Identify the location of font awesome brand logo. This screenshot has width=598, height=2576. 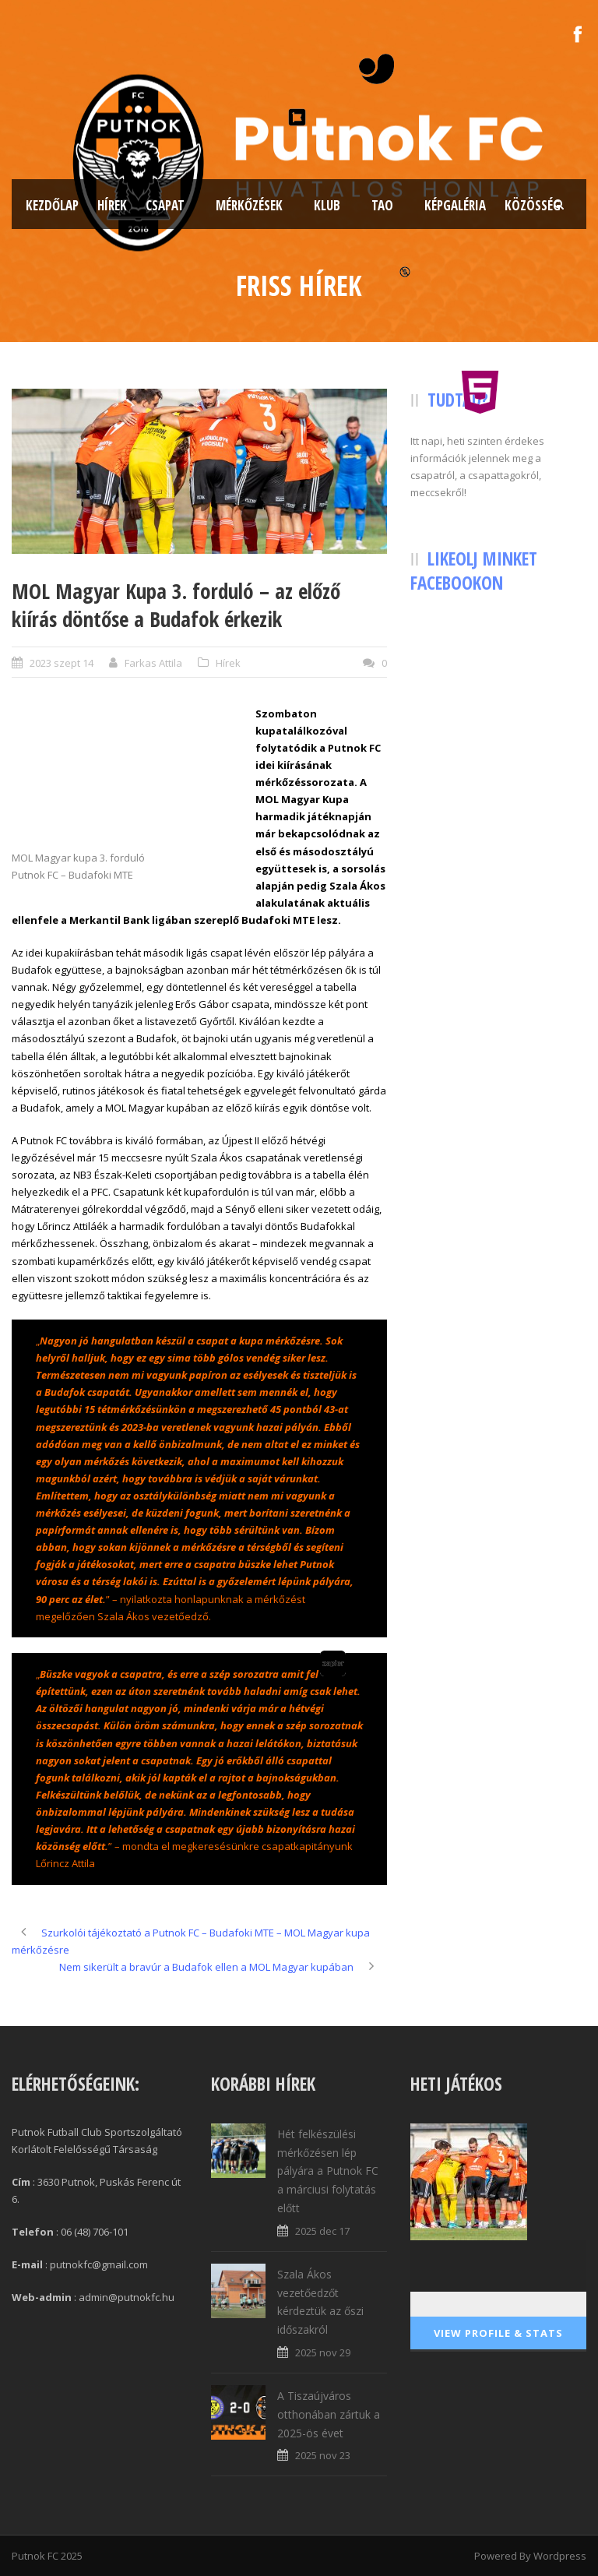
(297, 117).